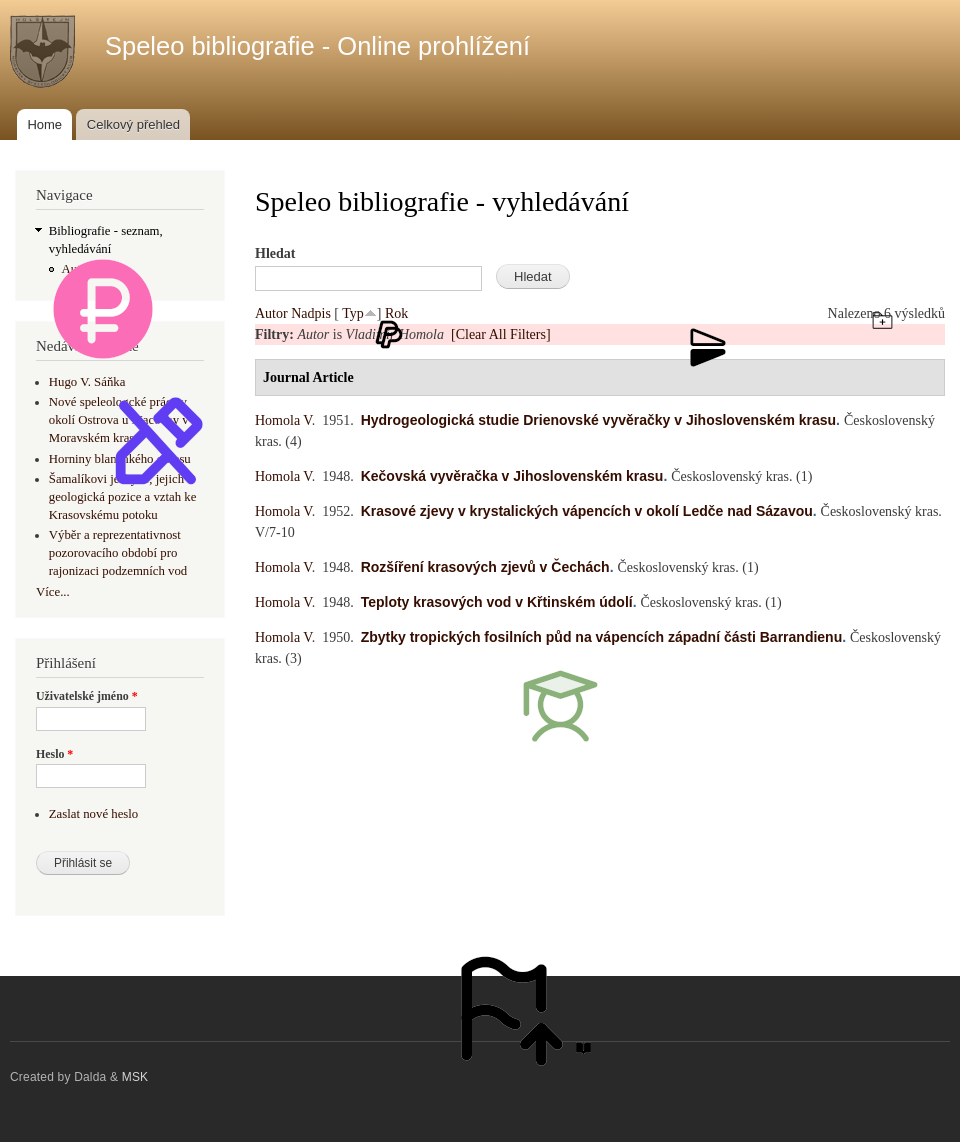 The height and width of the screenshot is (1142, 960). Describe the element at coordinates (882, 320) in the screenshot. I see `create a new folder` at that location.